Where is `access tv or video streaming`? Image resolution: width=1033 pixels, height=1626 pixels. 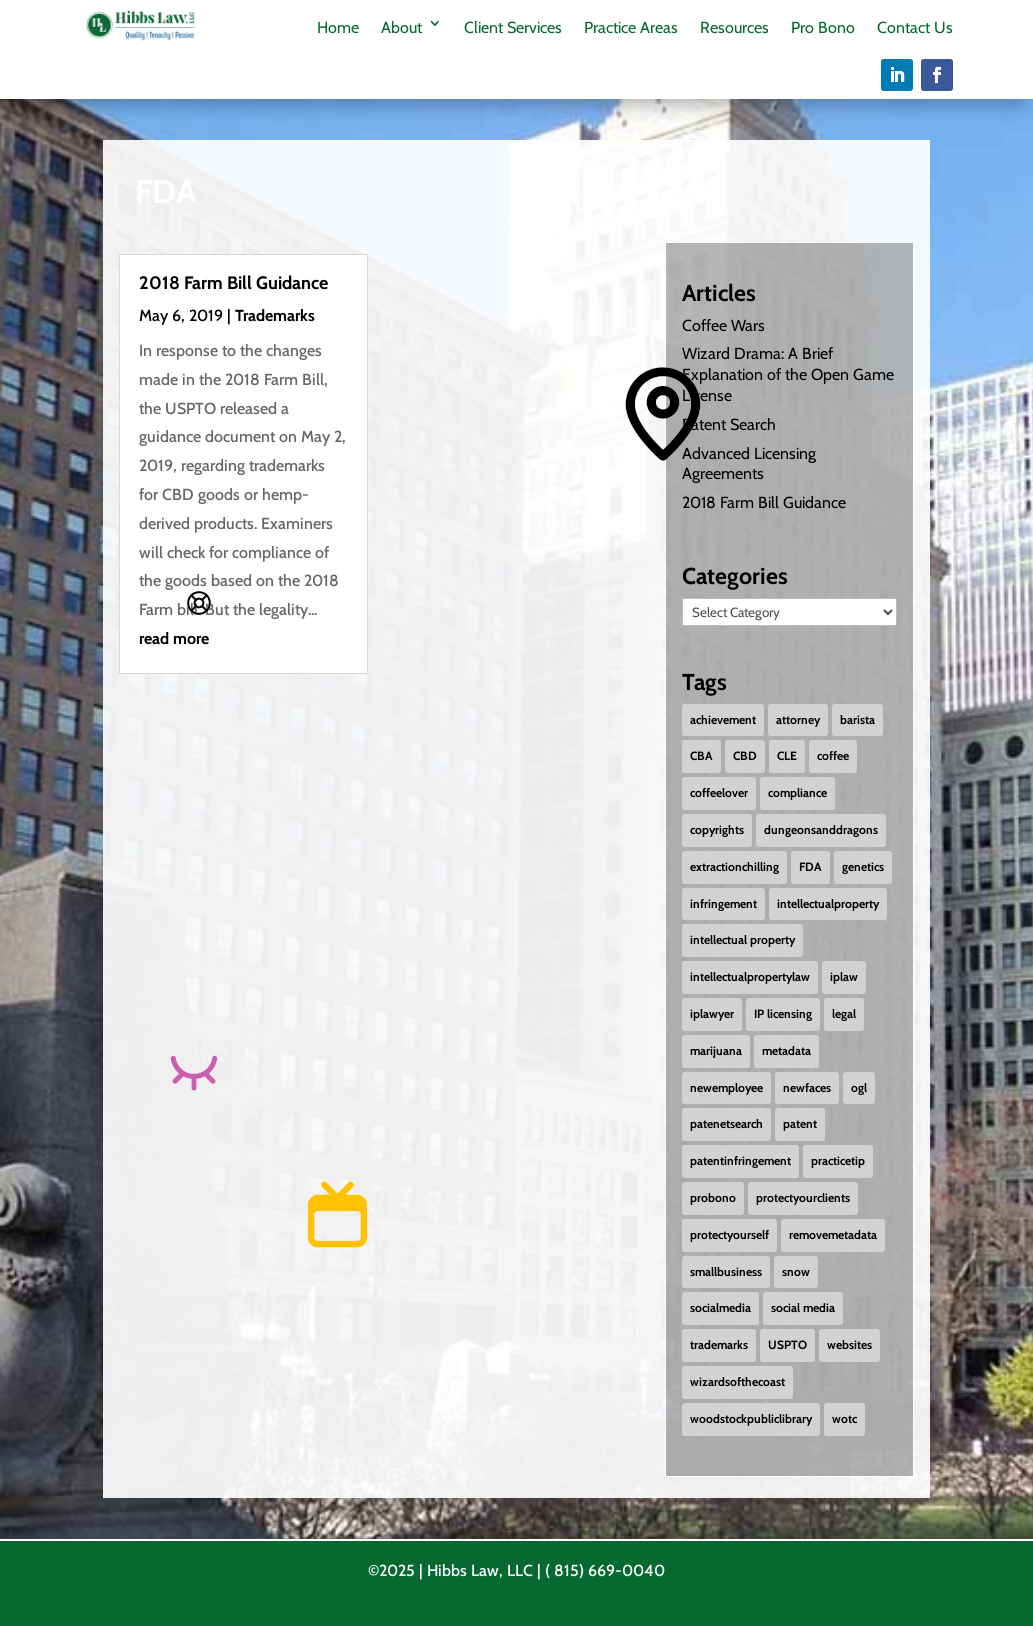 access tv or video streaming is located at coordinates (337, 1214).